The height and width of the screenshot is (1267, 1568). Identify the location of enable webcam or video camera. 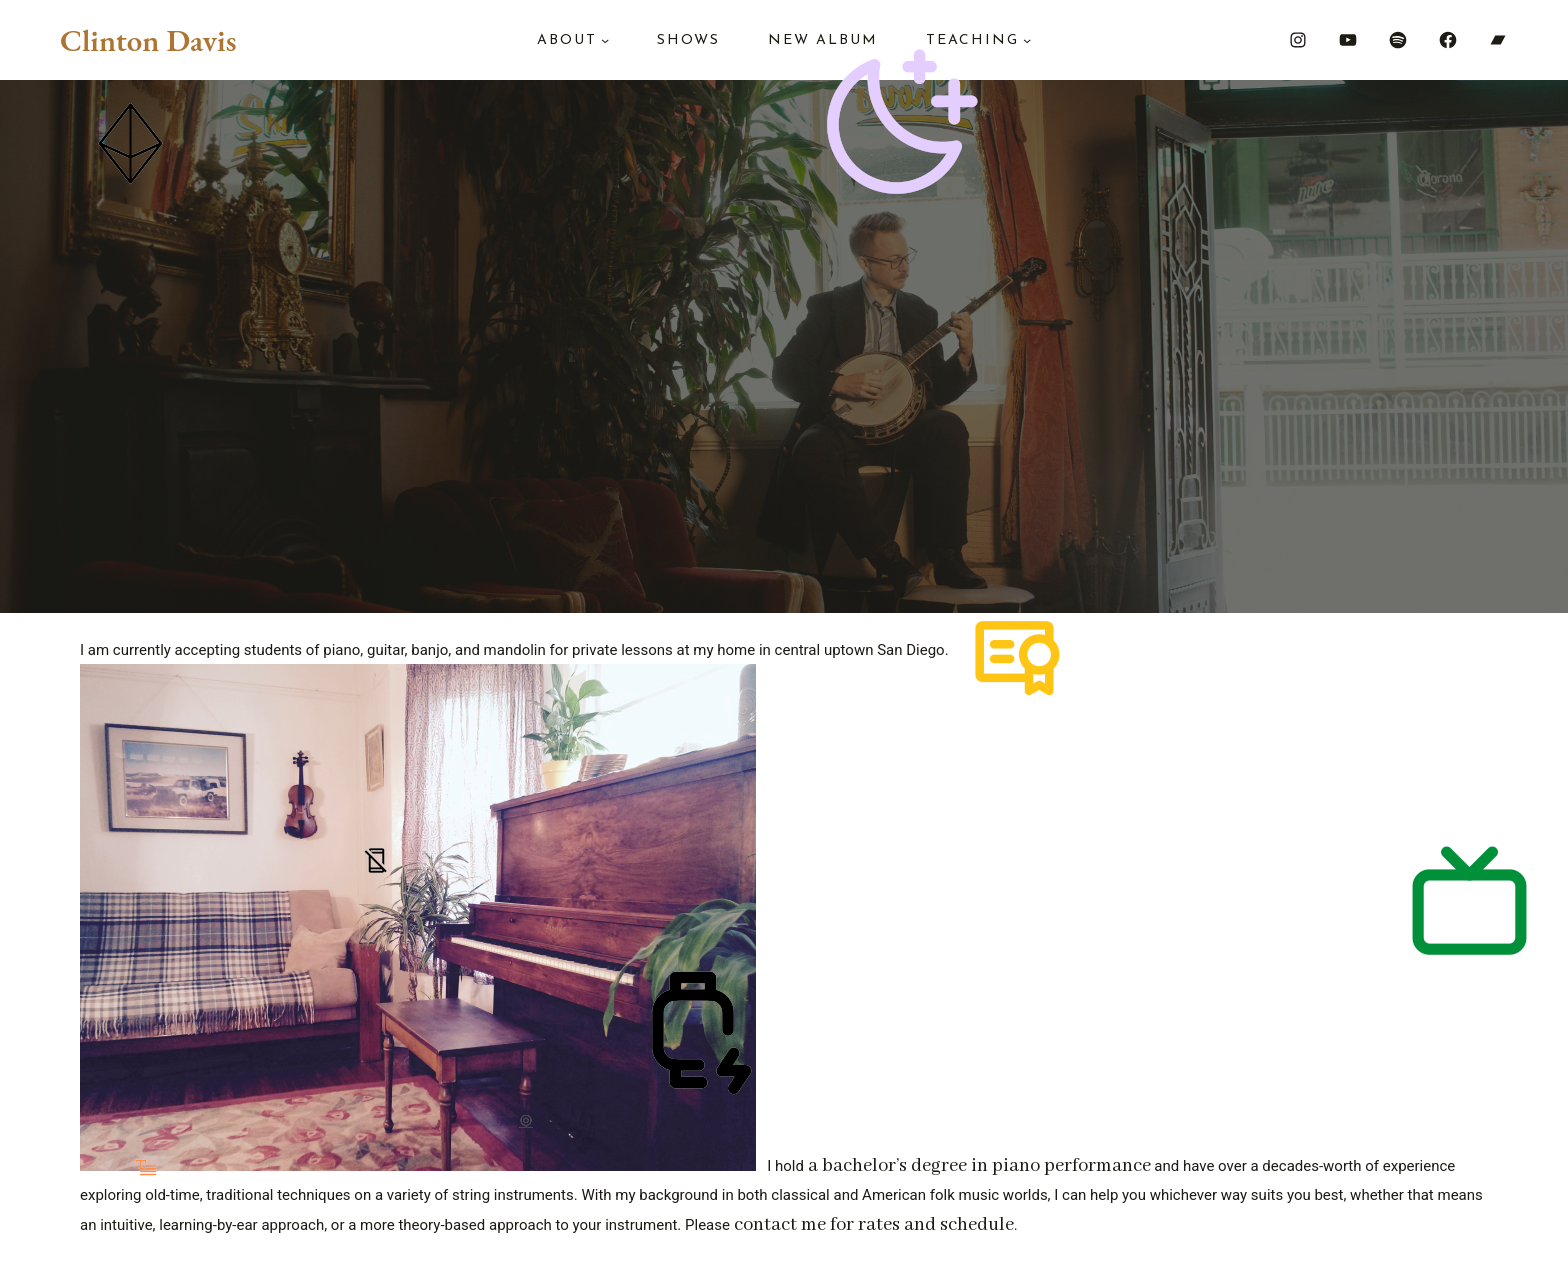
(526, 1122).